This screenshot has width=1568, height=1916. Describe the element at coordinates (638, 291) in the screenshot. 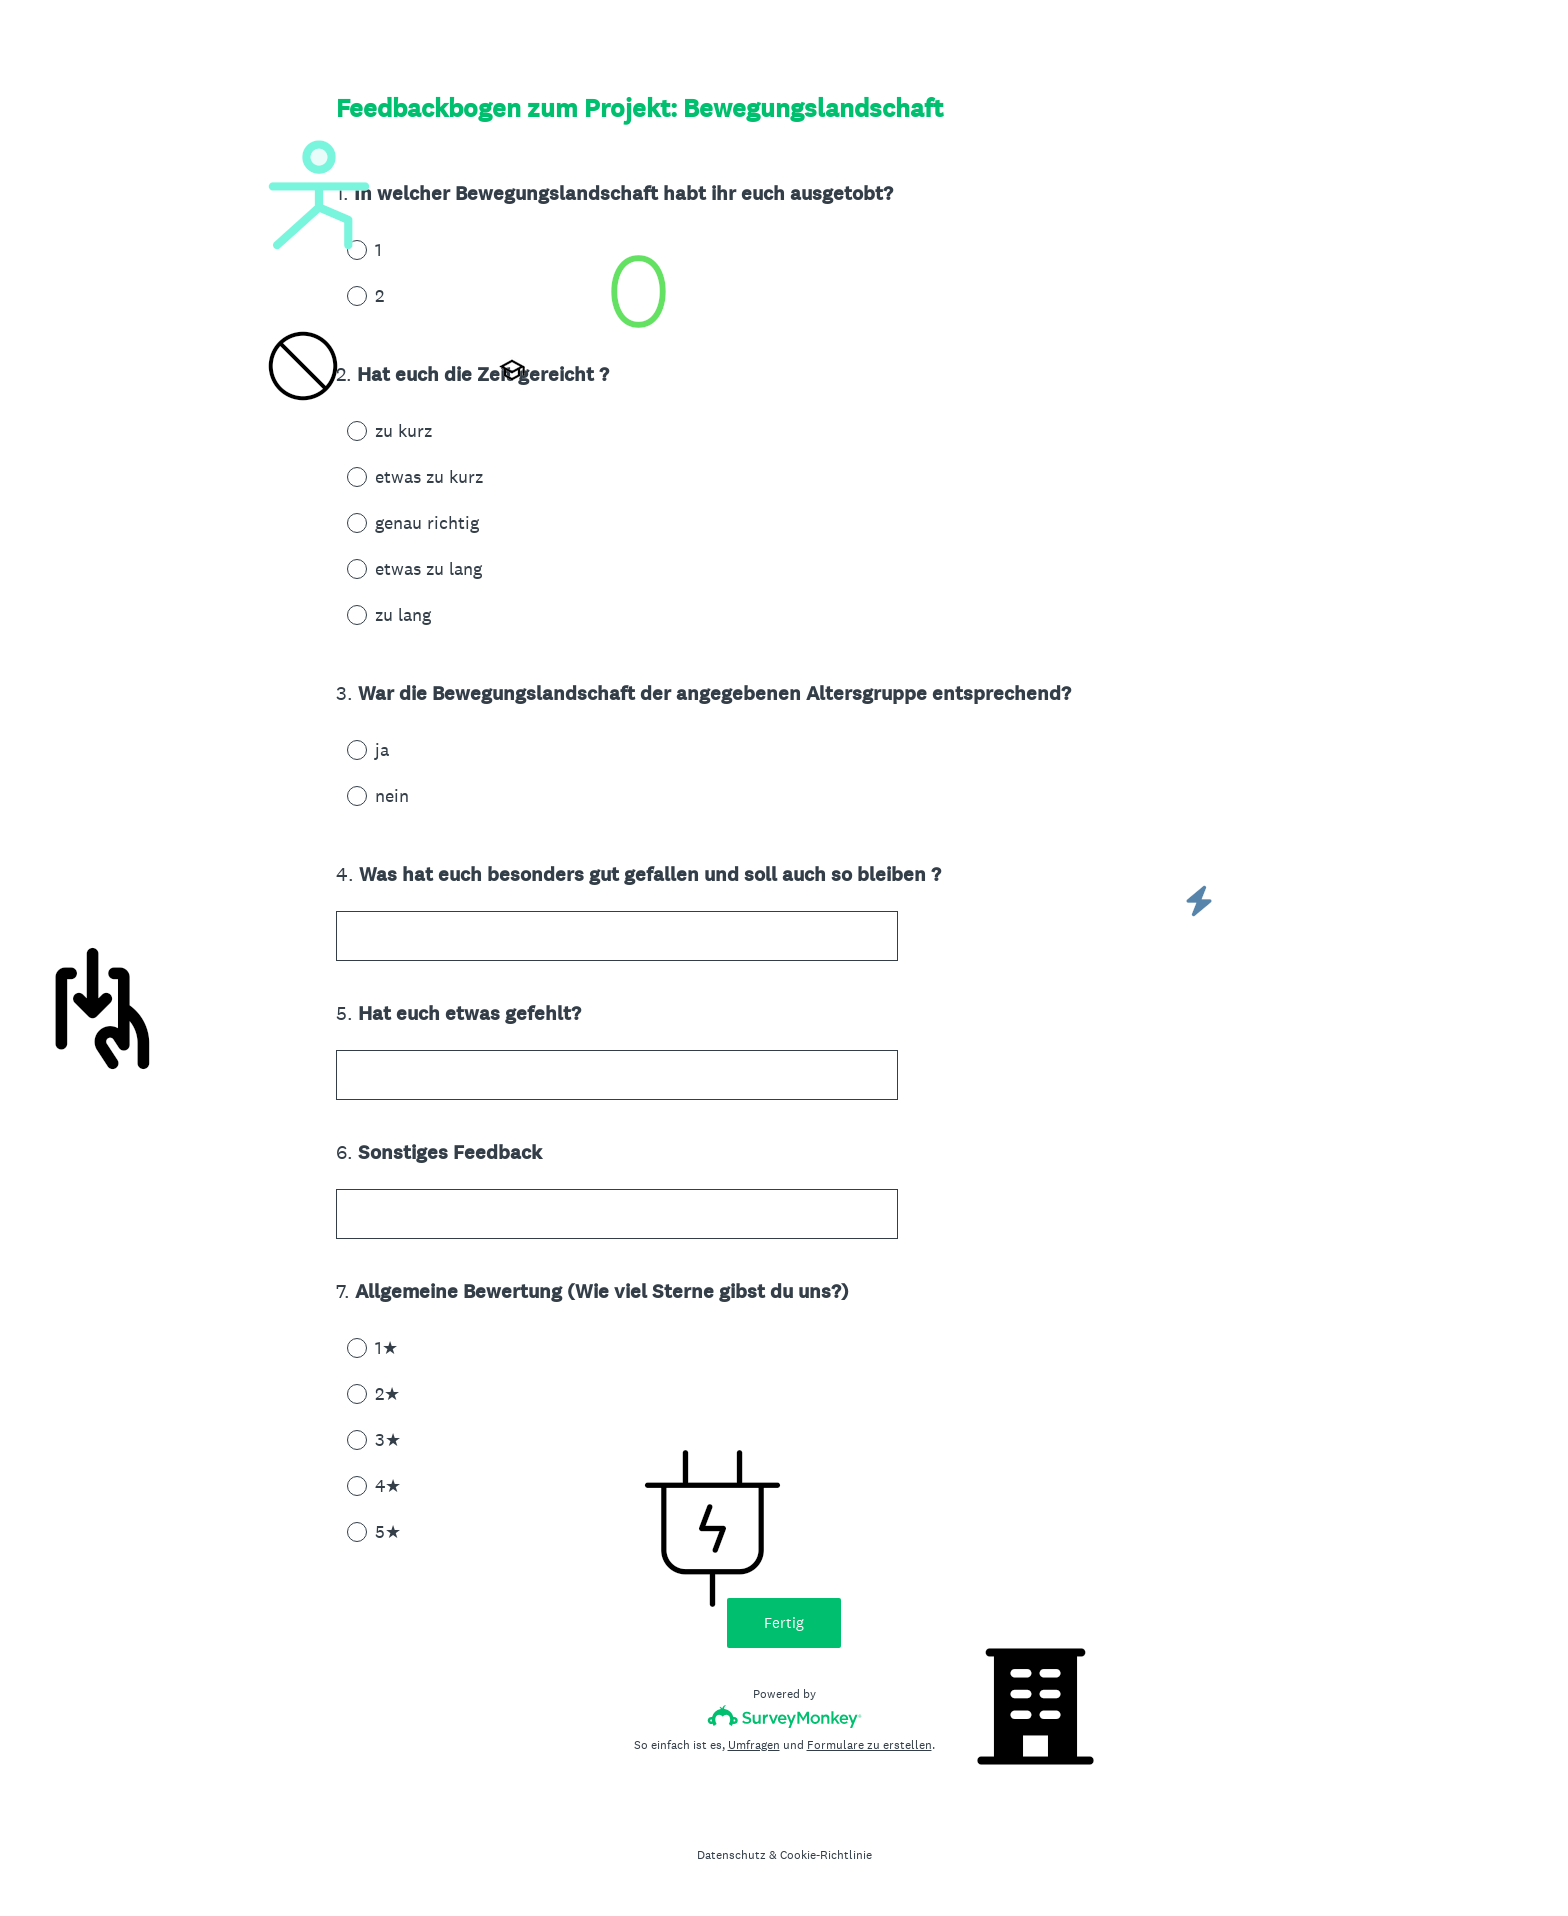

I see `indicates zero or no items` at that location.